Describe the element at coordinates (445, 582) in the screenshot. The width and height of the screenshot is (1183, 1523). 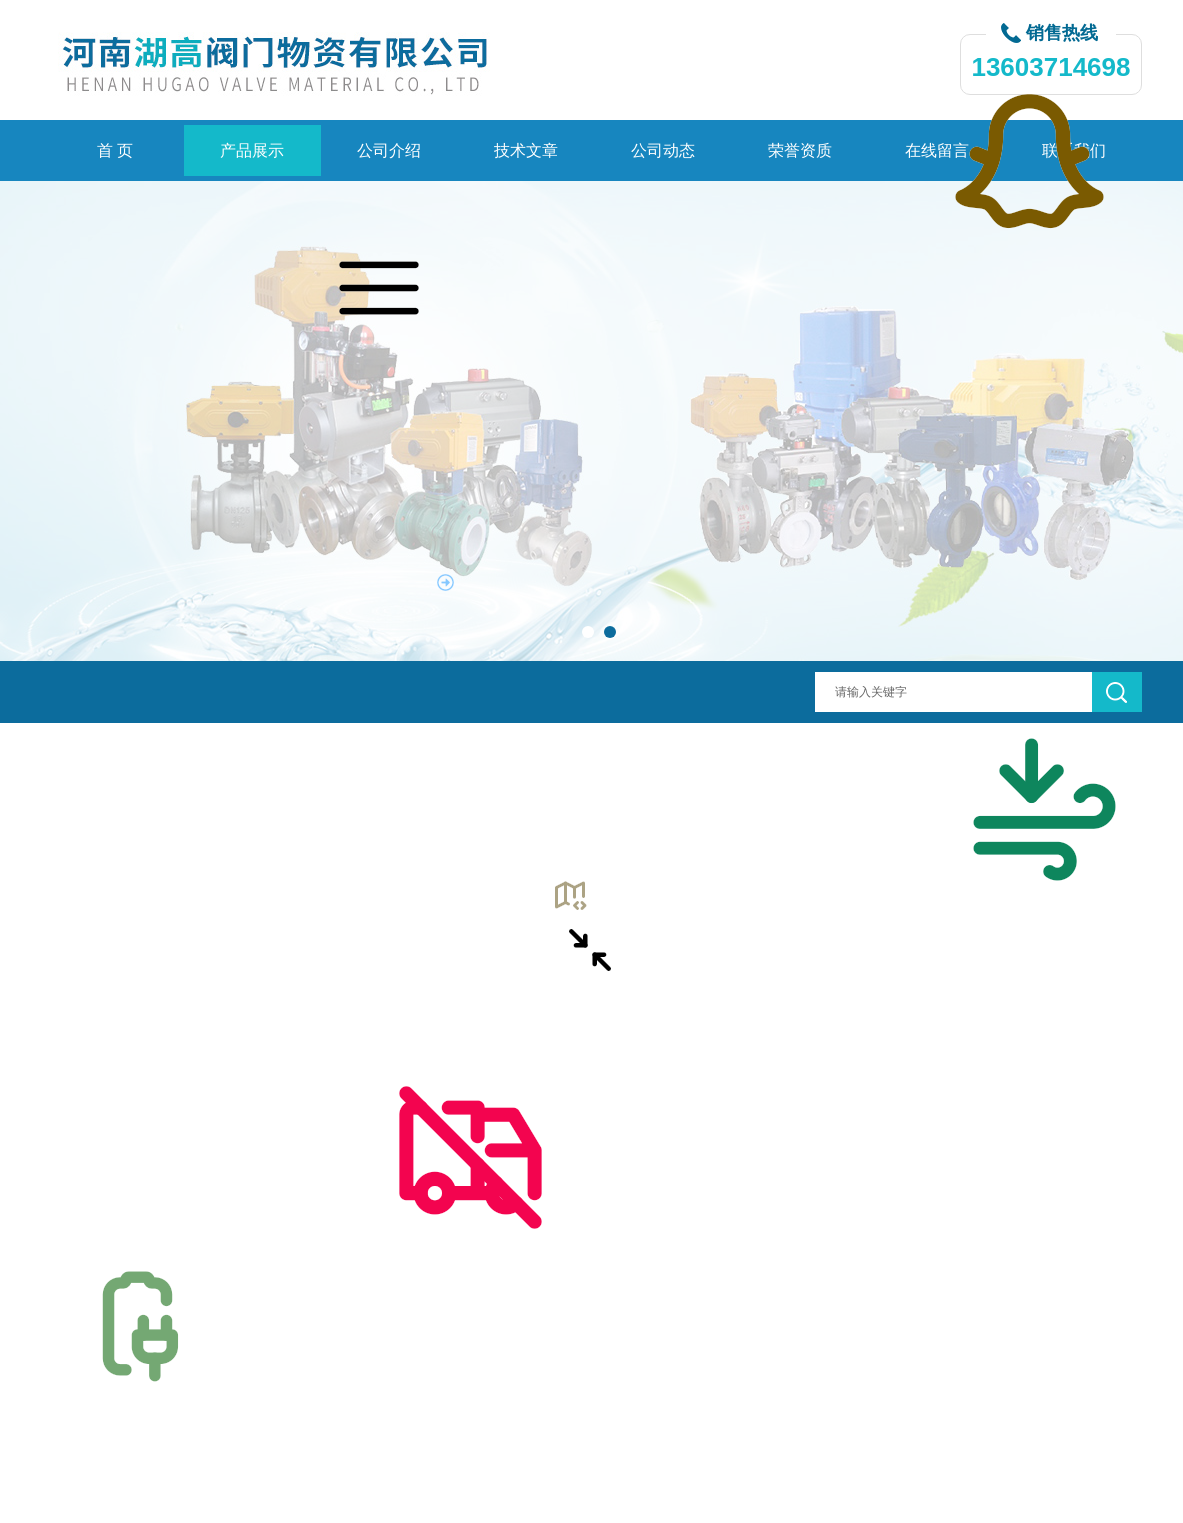
I see `go to next item or step` at that location.